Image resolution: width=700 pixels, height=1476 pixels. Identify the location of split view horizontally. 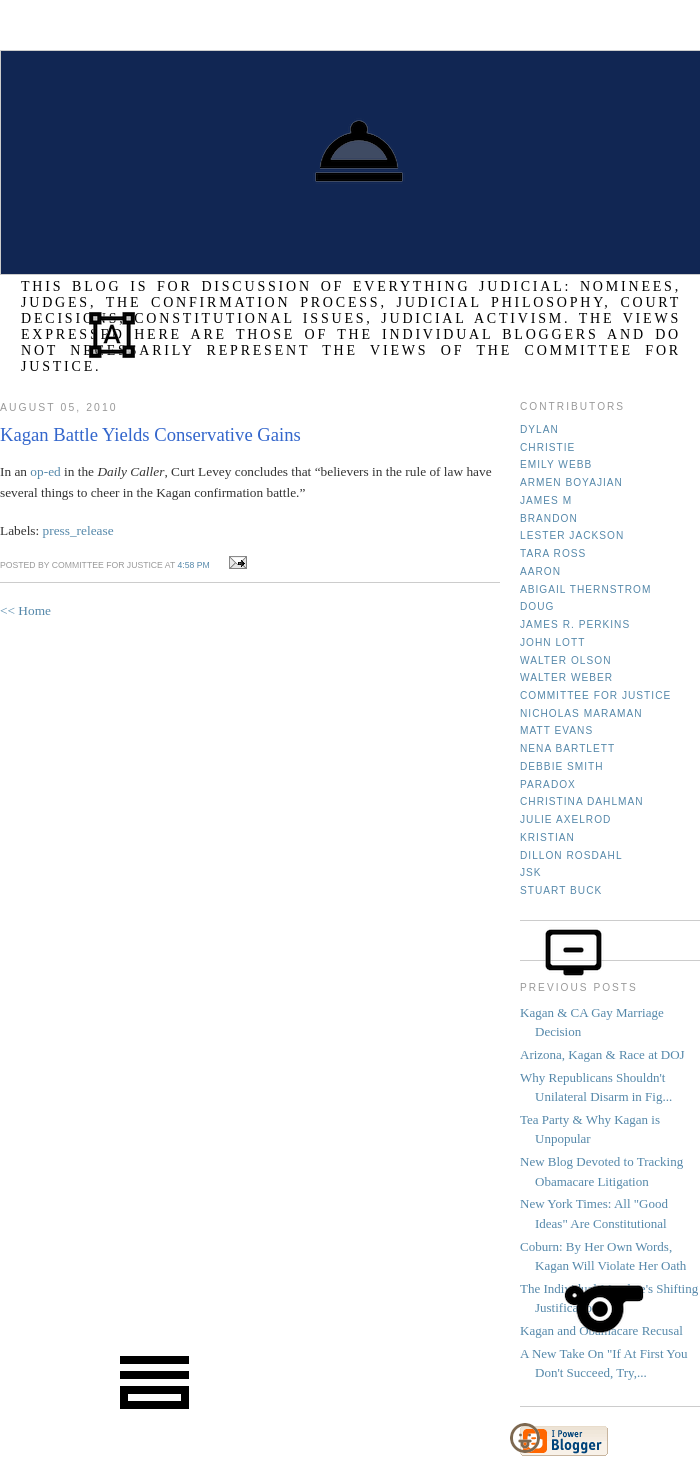
(154, 1382).